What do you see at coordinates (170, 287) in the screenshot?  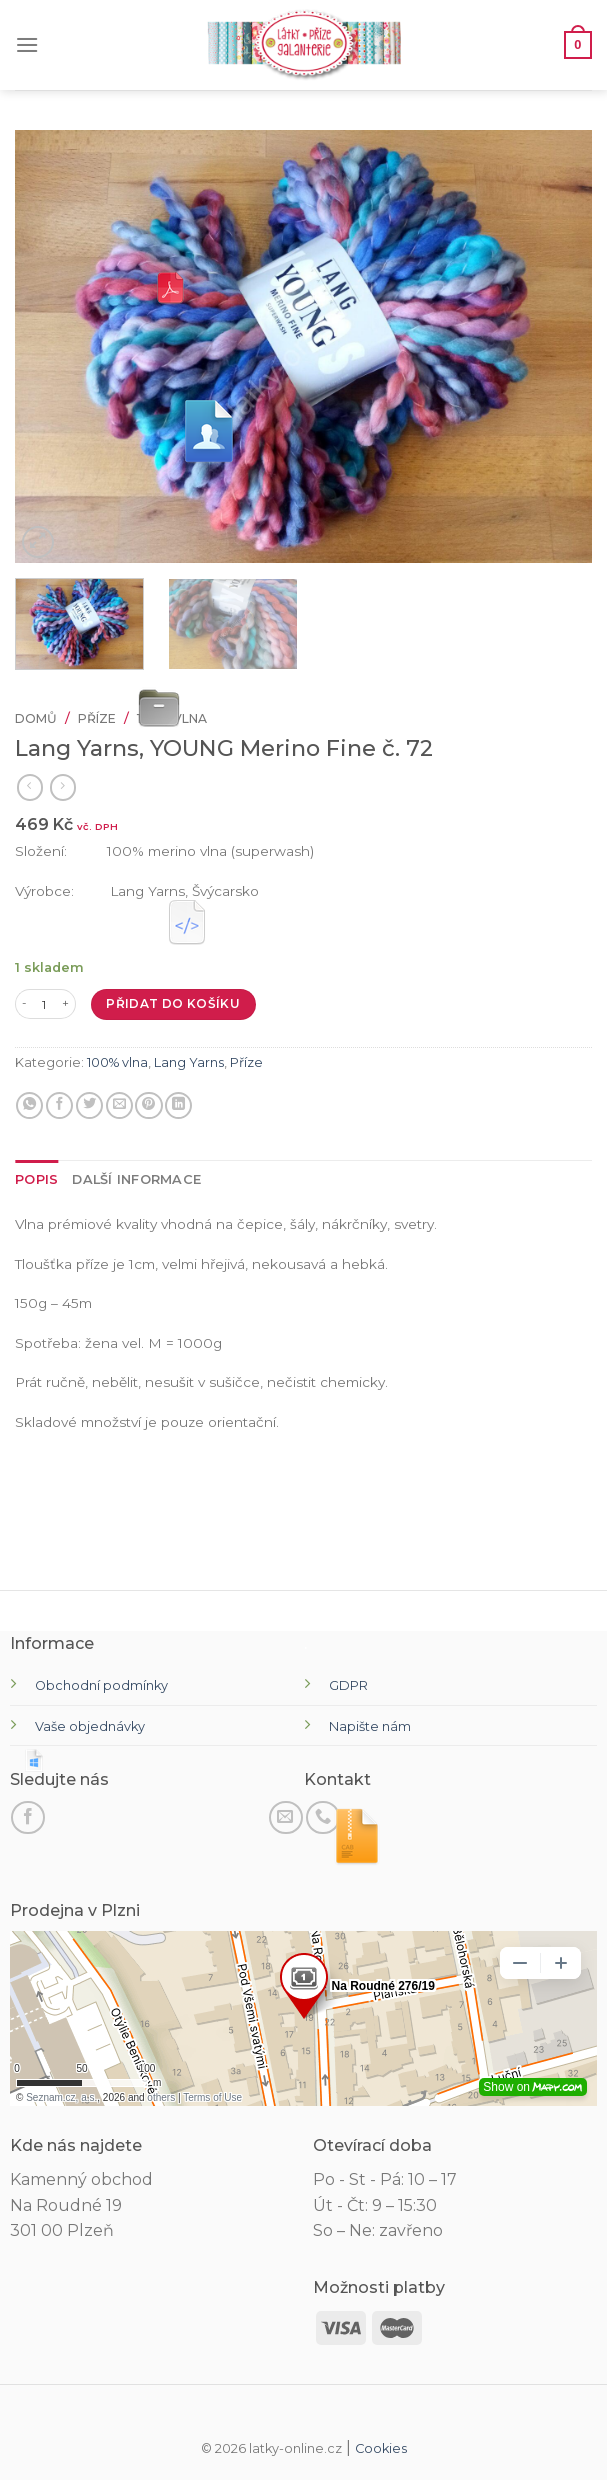 I see `a compressed pdf file` at bounding box center [170, 287].